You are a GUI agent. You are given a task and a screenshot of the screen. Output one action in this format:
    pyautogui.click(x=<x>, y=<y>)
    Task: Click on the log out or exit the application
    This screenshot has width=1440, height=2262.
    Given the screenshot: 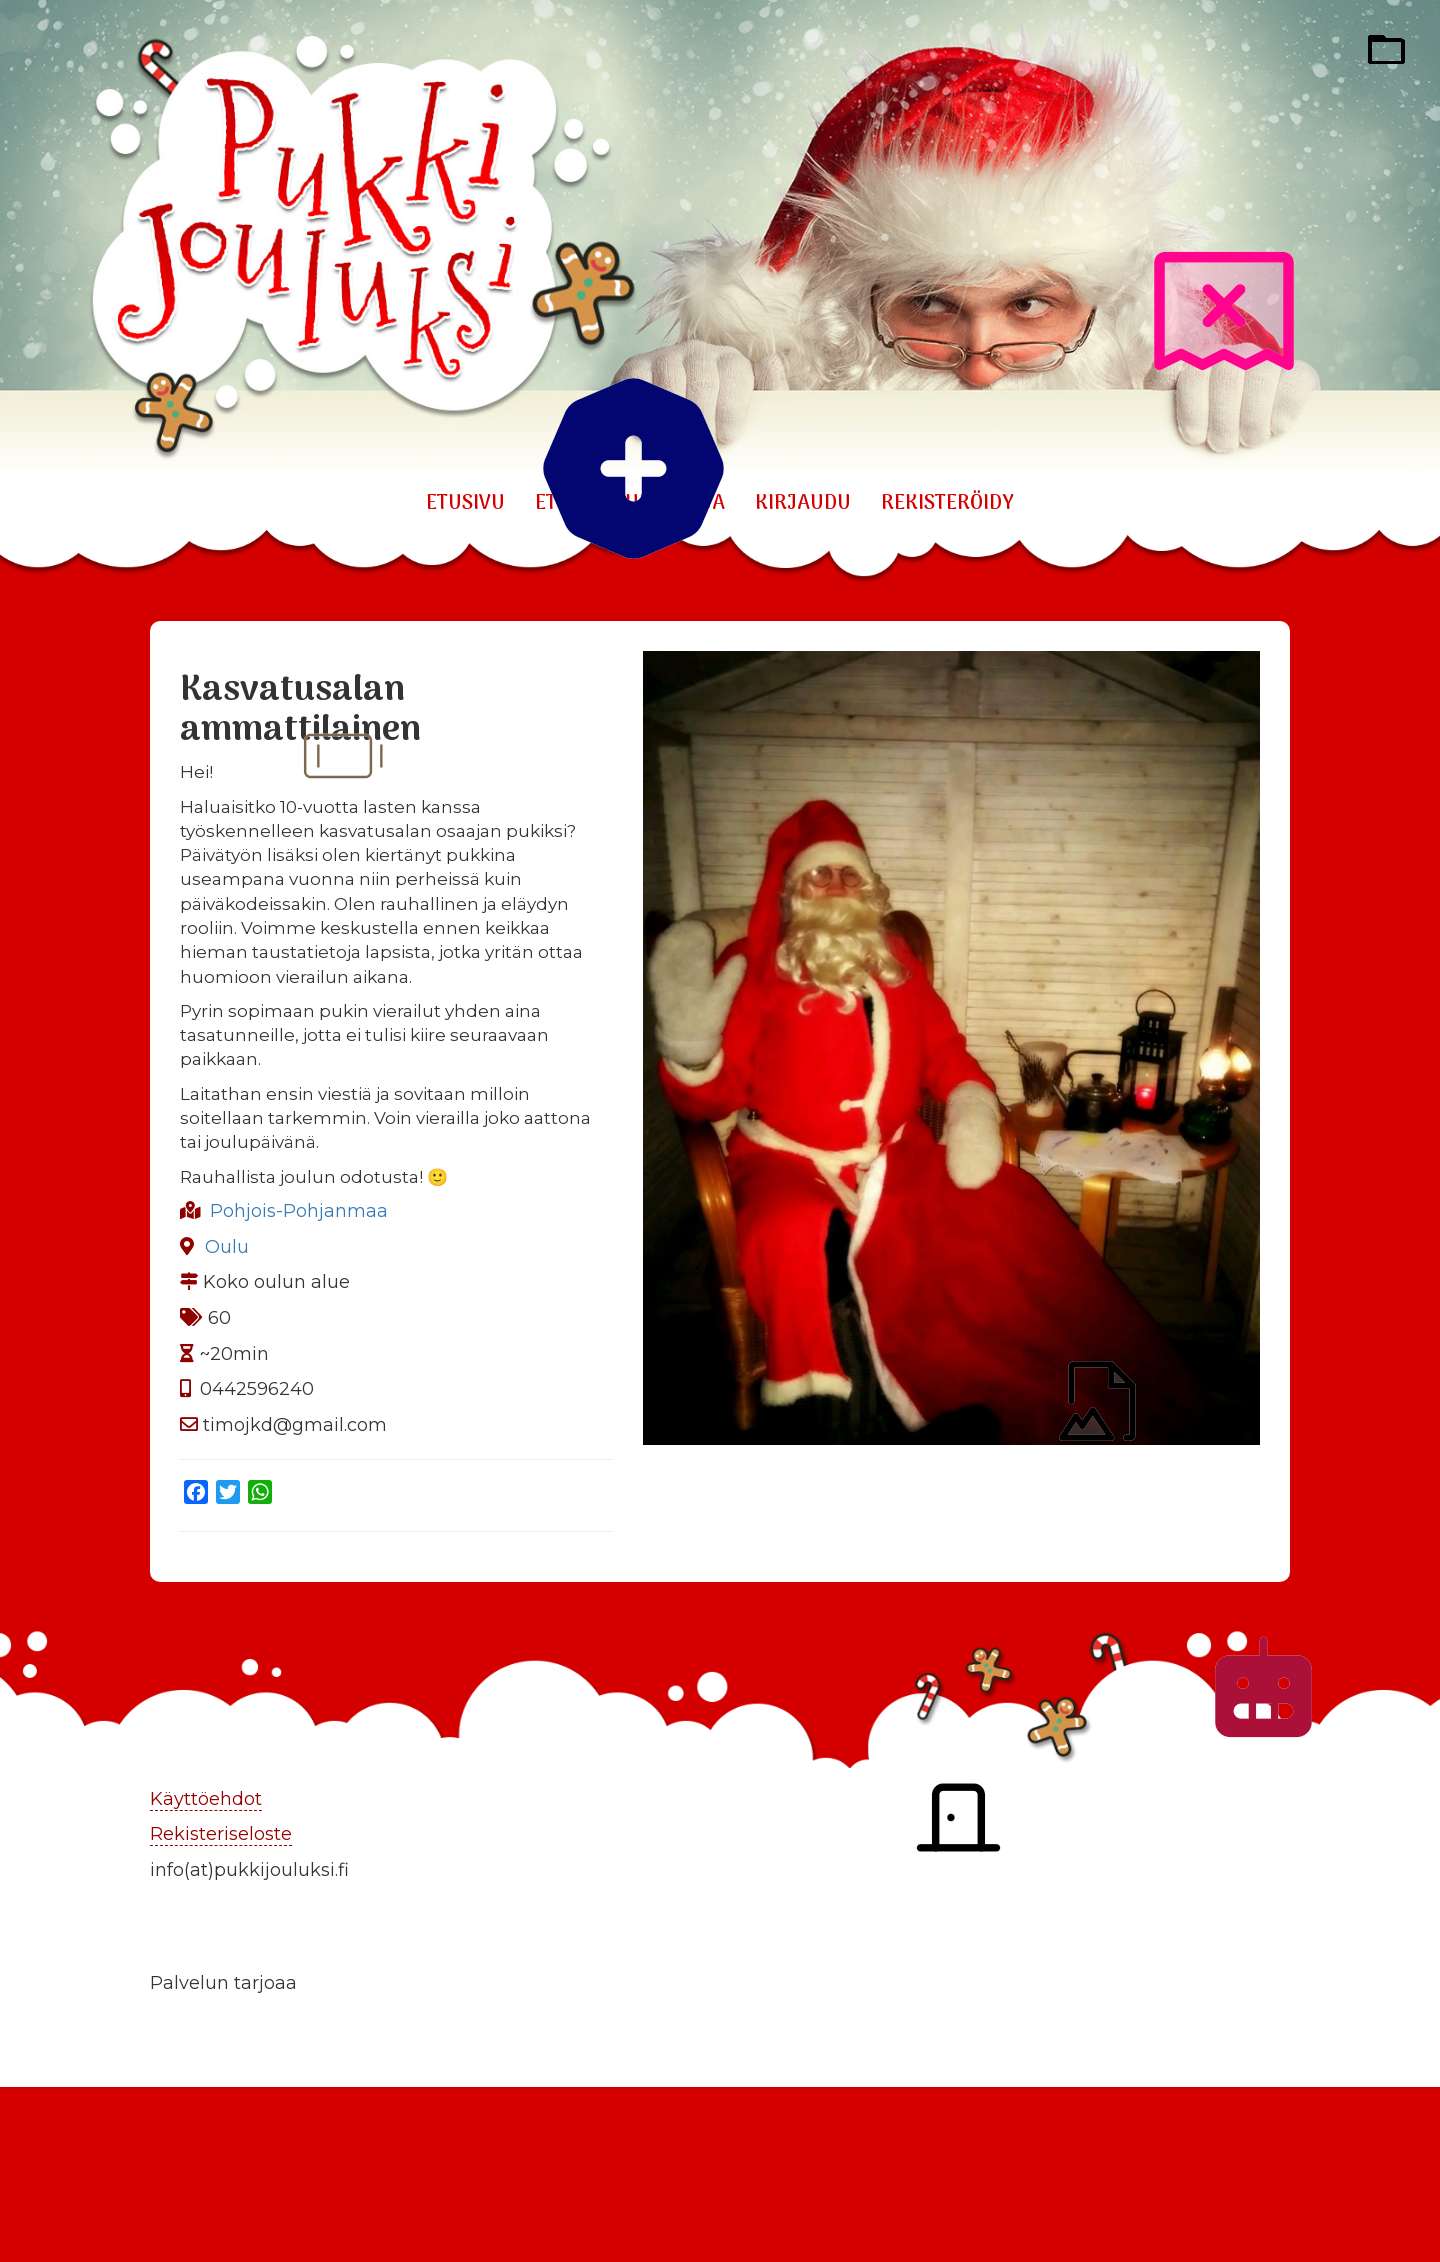 What is the action you would take?
    pyautogui.click(x=958, y=1817)
    